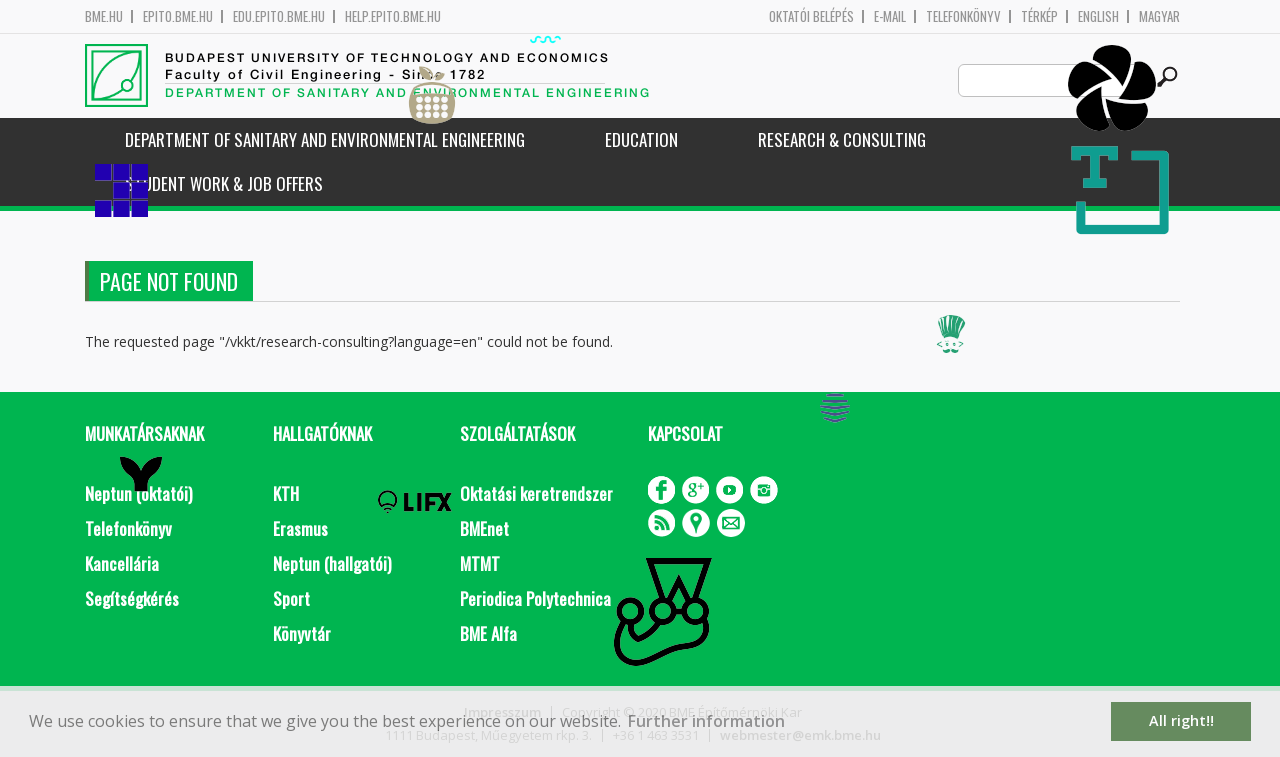 The width and height of the screenshot is (1280, 757). Describe the element at coordinates (951, 334) in the screenshot. I see `visit codechef competitive programming platform` at that location.